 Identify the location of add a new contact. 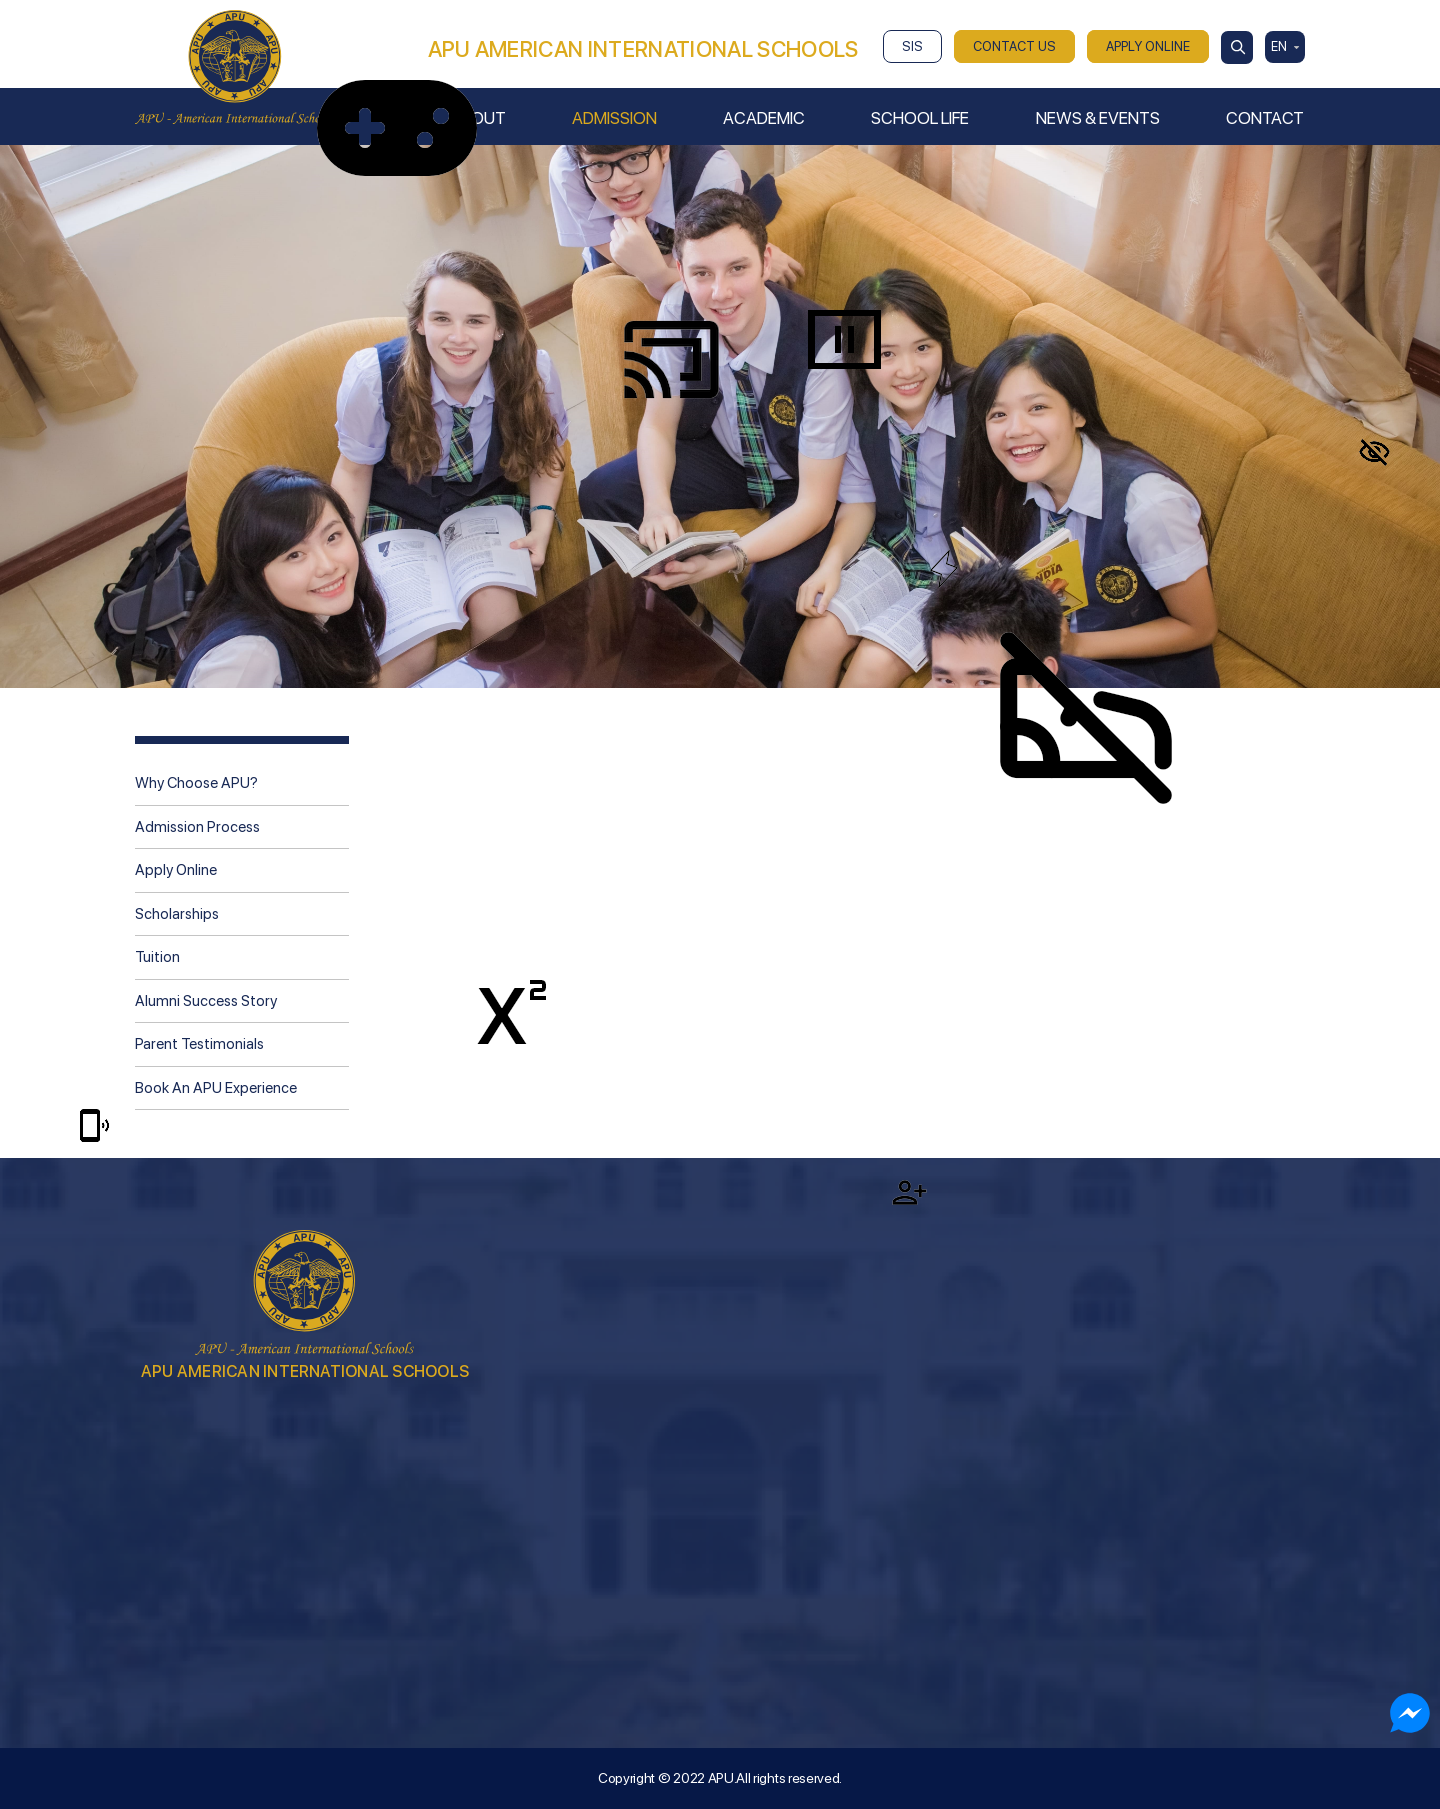
(909, 1192).